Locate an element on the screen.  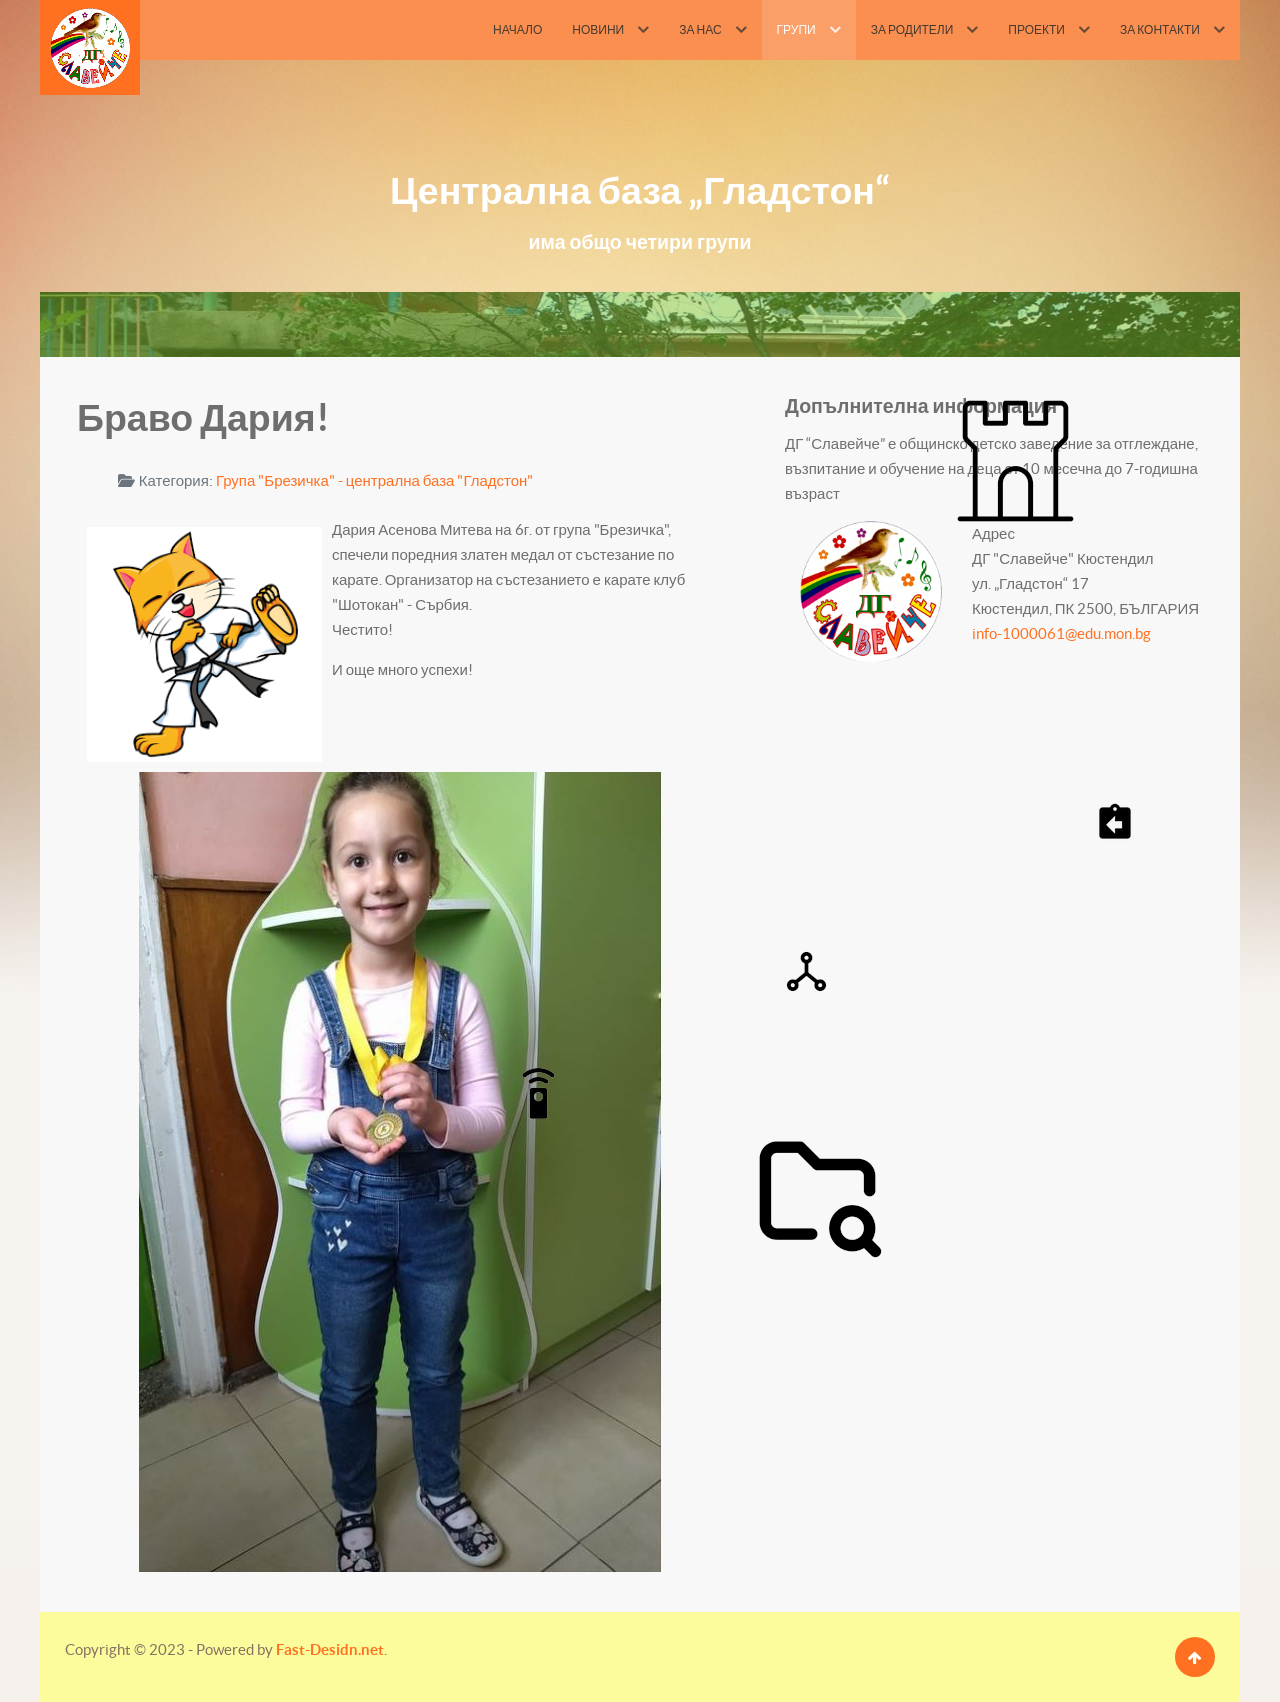
view organizational hierarchy or structure is located at coordinates (806, 971).